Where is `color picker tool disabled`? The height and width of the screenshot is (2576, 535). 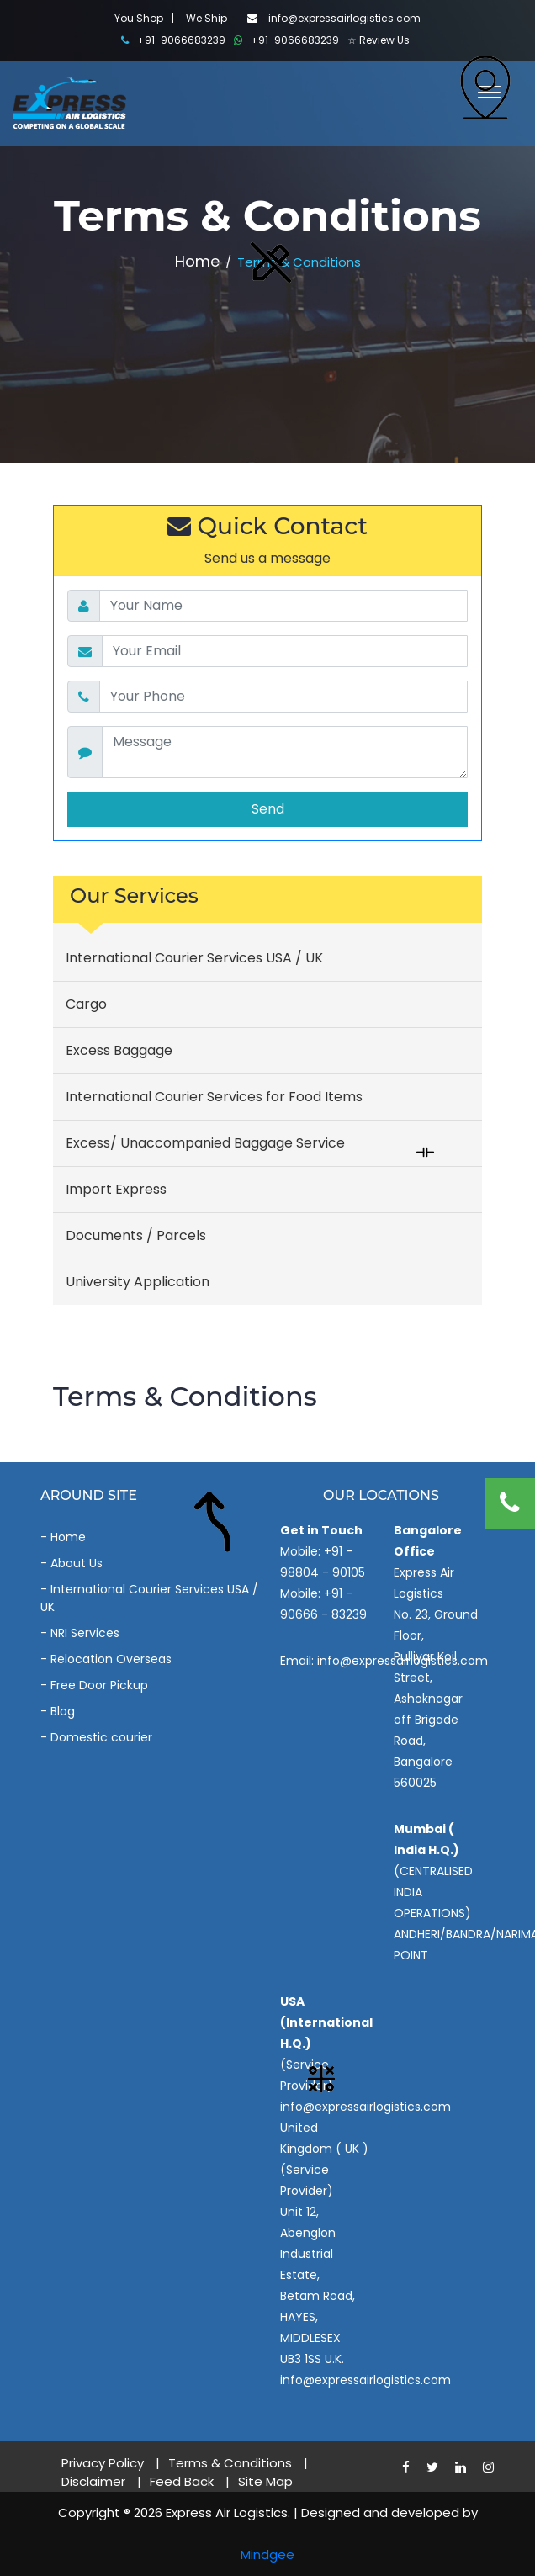
color picker tool disabled is located at coordinates (271, 262).